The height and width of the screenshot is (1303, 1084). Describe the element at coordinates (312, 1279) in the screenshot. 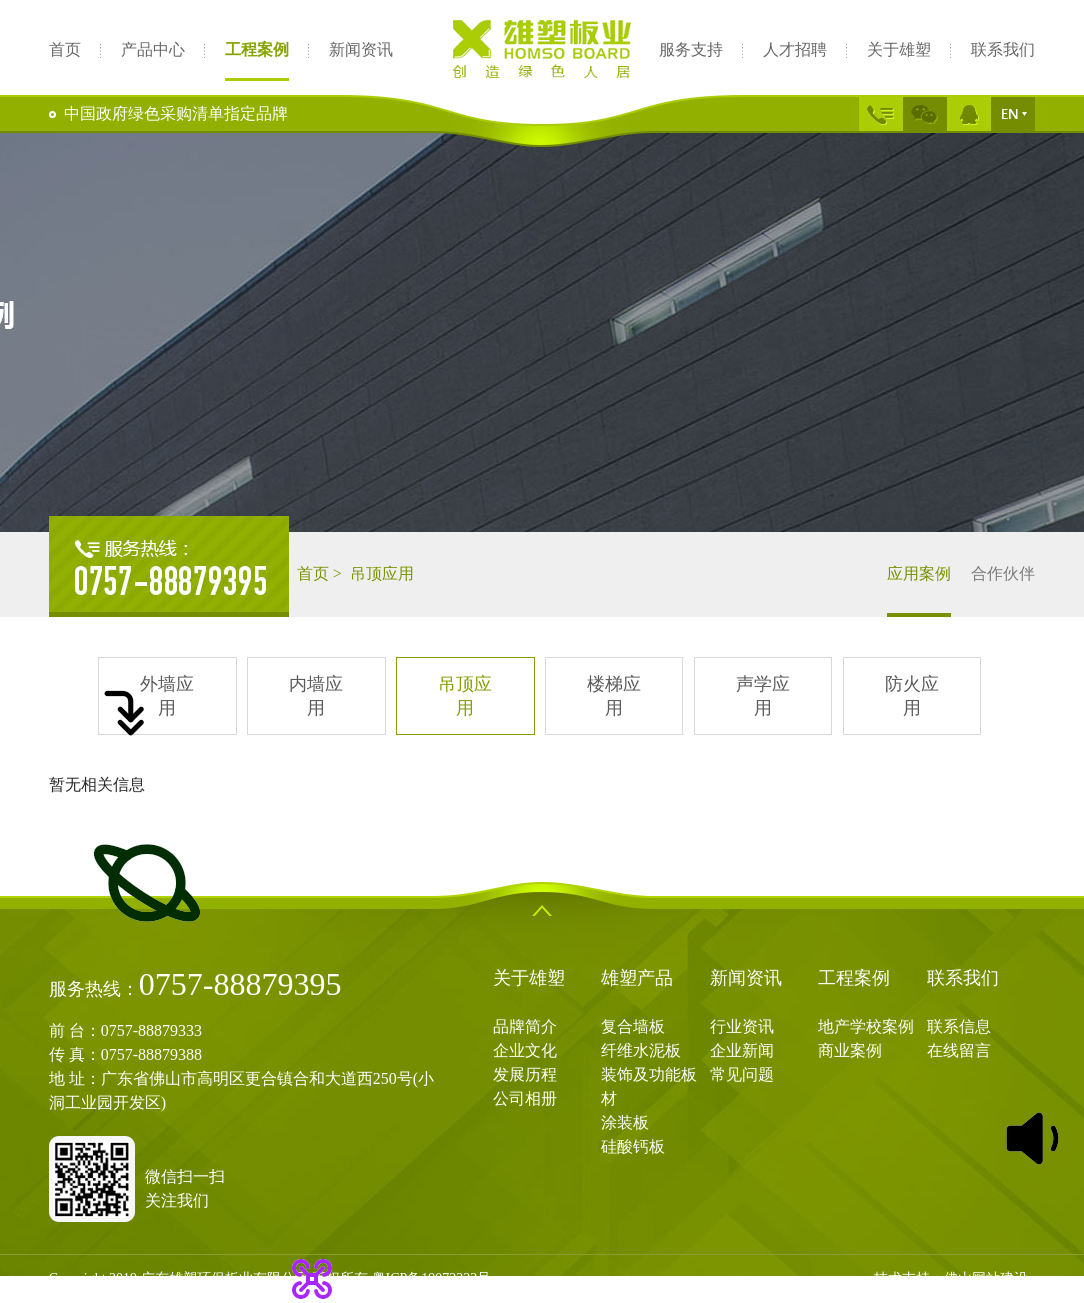

I see `access drone controls` at that location.